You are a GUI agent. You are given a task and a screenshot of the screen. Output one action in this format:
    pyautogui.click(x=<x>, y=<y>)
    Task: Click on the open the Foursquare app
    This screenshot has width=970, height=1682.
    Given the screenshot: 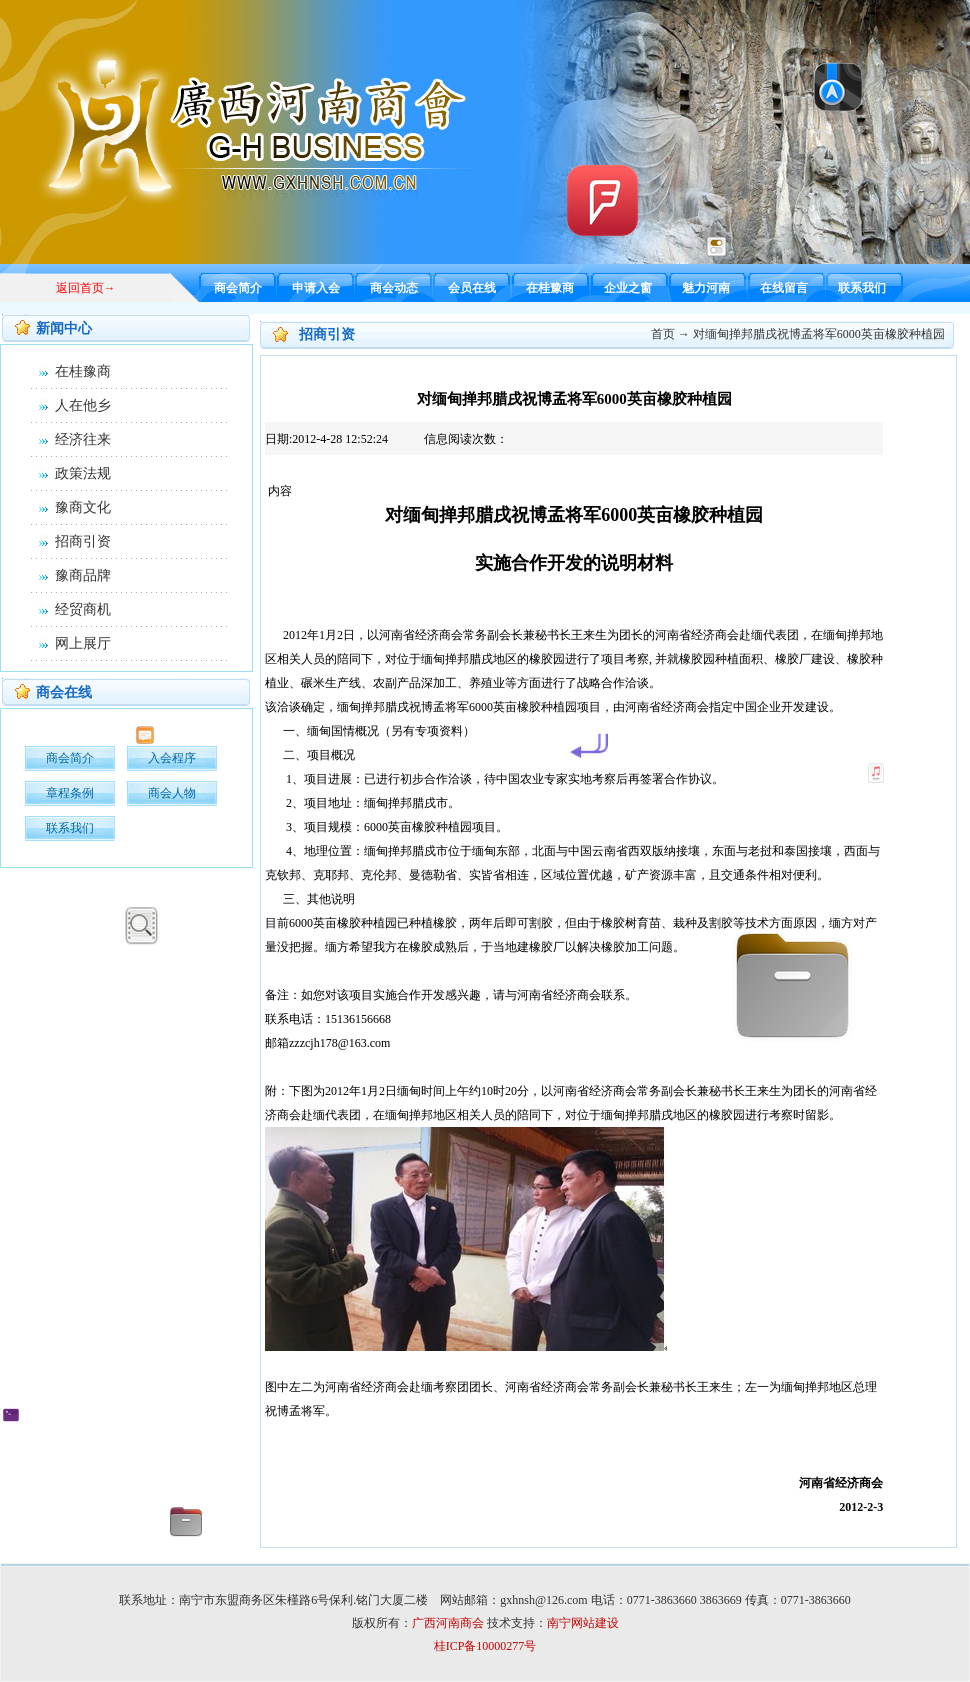 What is the action you would take?
    pyautogui.click(x=602, y=200)
    